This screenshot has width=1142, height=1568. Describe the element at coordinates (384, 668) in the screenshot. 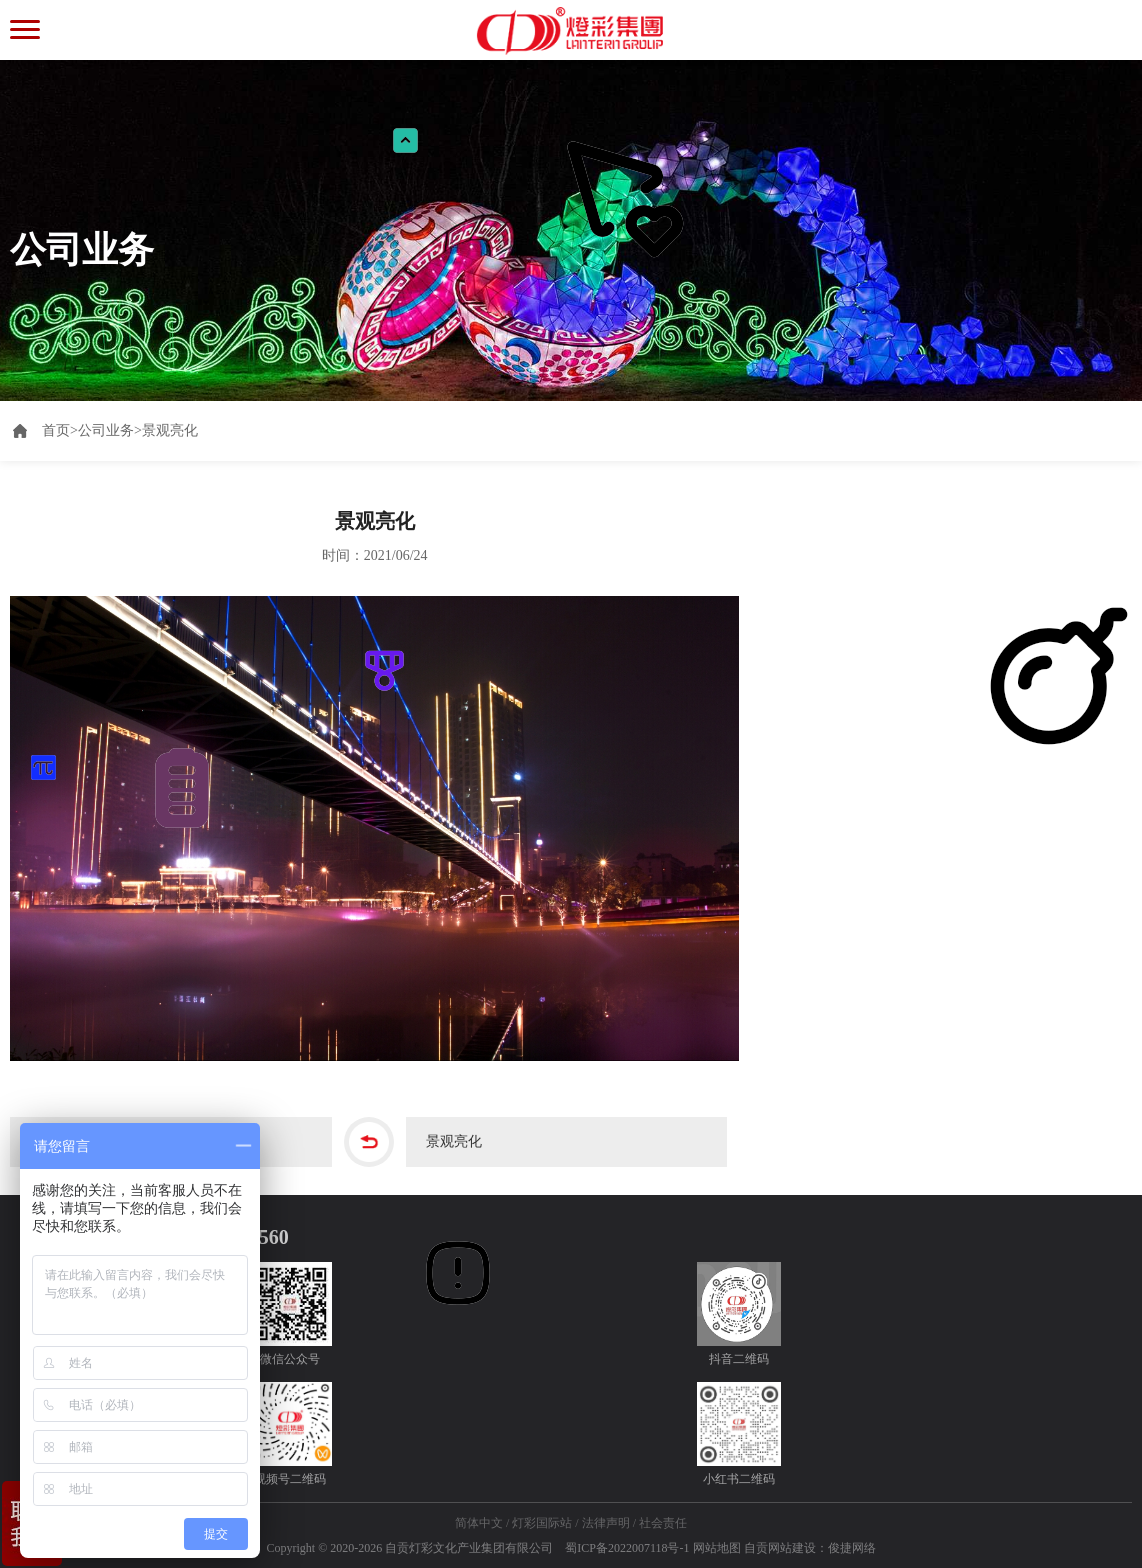

I see `view achievements or awards` at that location.